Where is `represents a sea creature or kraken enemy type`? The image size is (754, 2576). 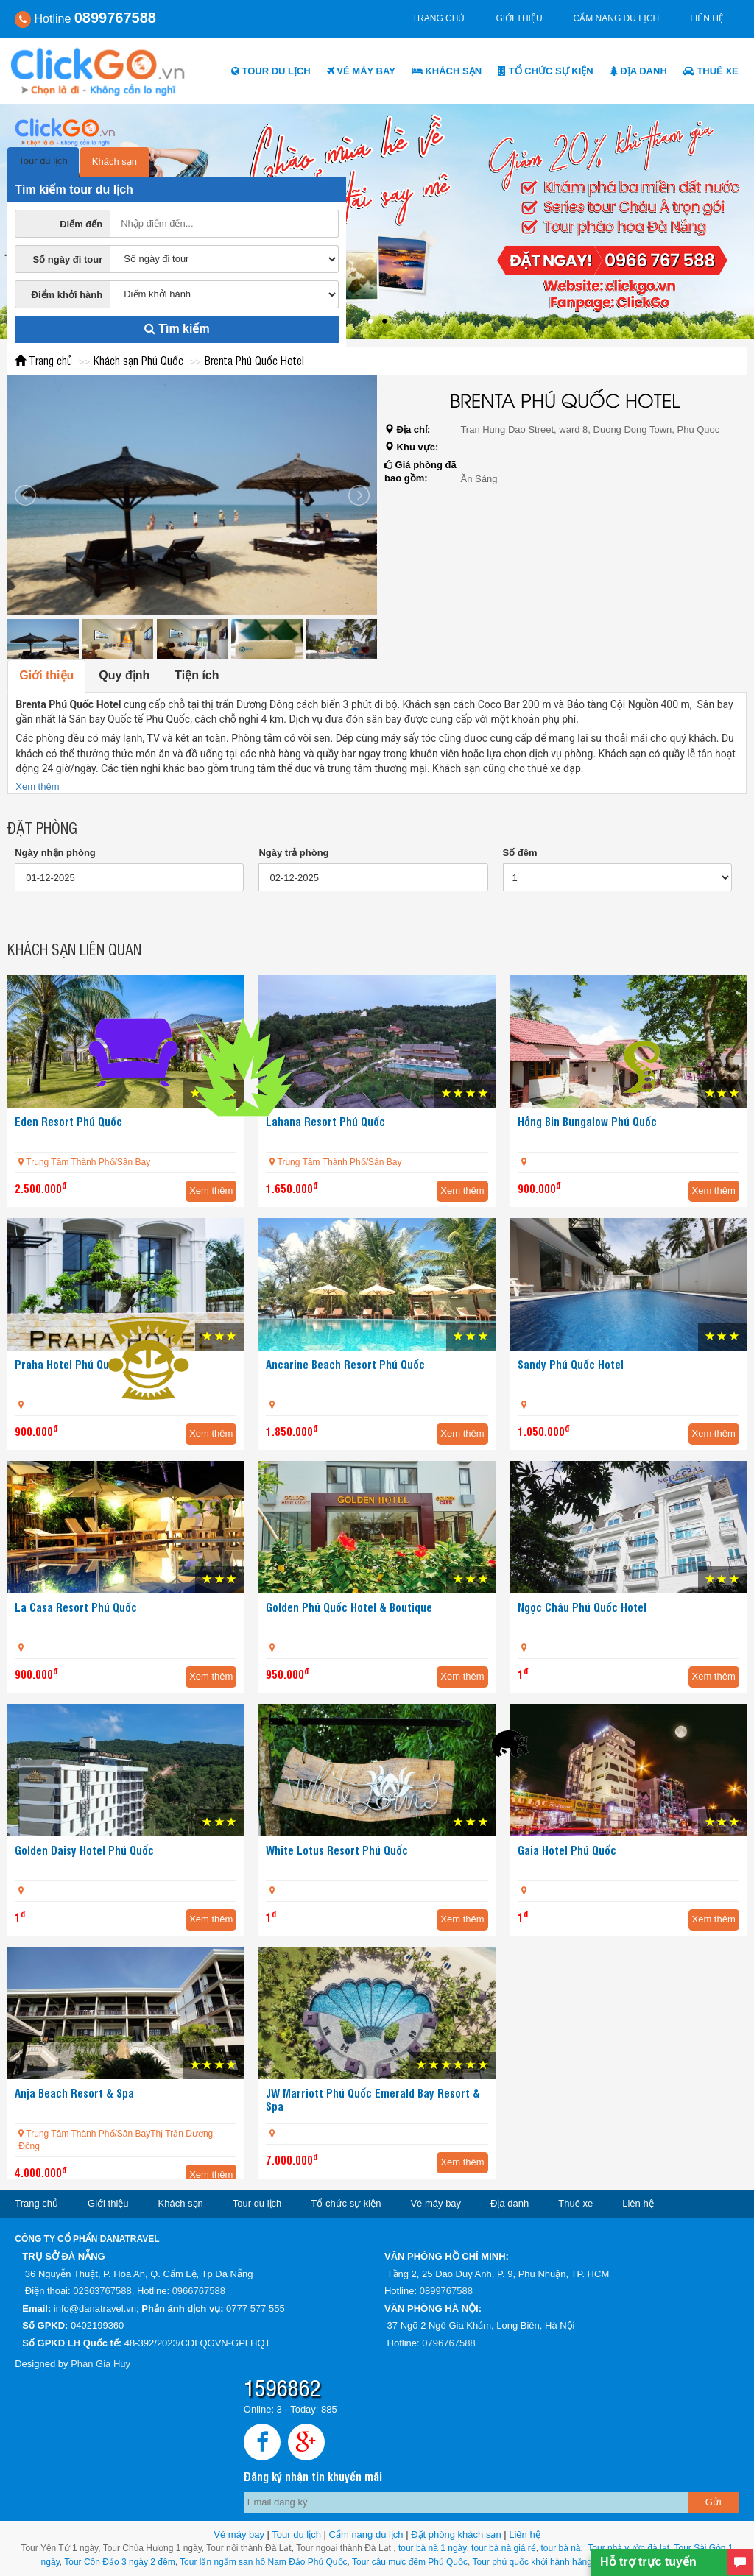 represents a sea creature or kraken enemy type is located at coordinates (641, 1067).